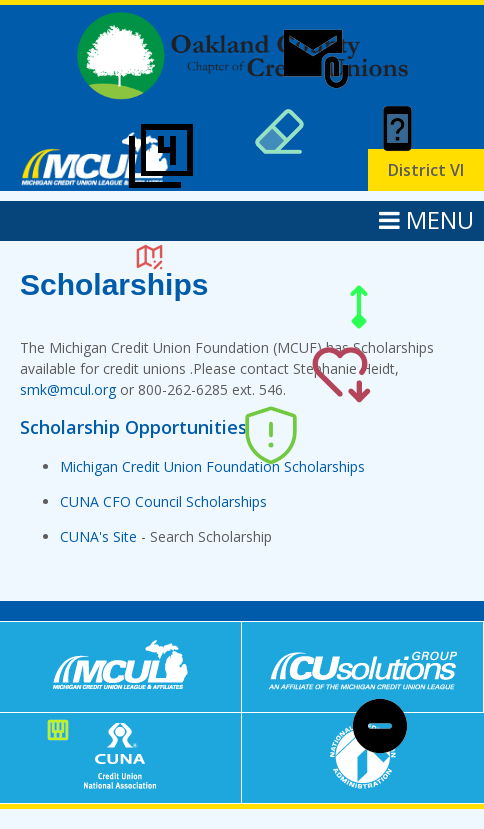 Image resolution: width=484 pixels, height=829 pixels. Describe the element at coordinates (359, 307) in the screenshot. I see `move item to top priority` at that location.